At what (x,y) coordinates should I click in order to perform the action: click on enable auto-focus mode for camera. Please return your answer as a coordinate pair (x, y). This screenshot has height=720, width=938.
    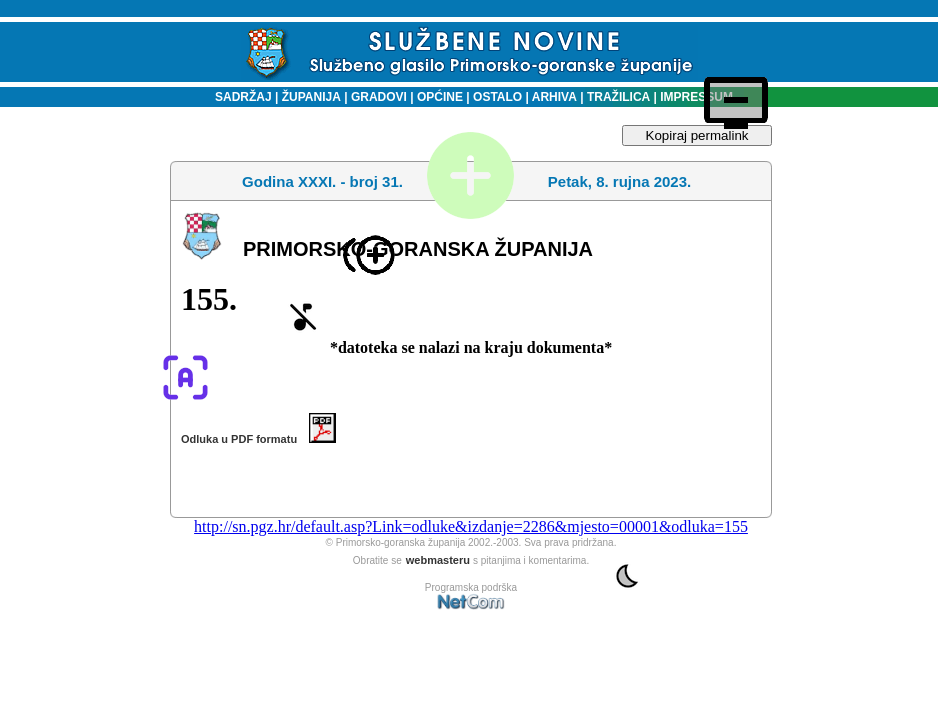
    Looking at the image, I should click on (185, 377).